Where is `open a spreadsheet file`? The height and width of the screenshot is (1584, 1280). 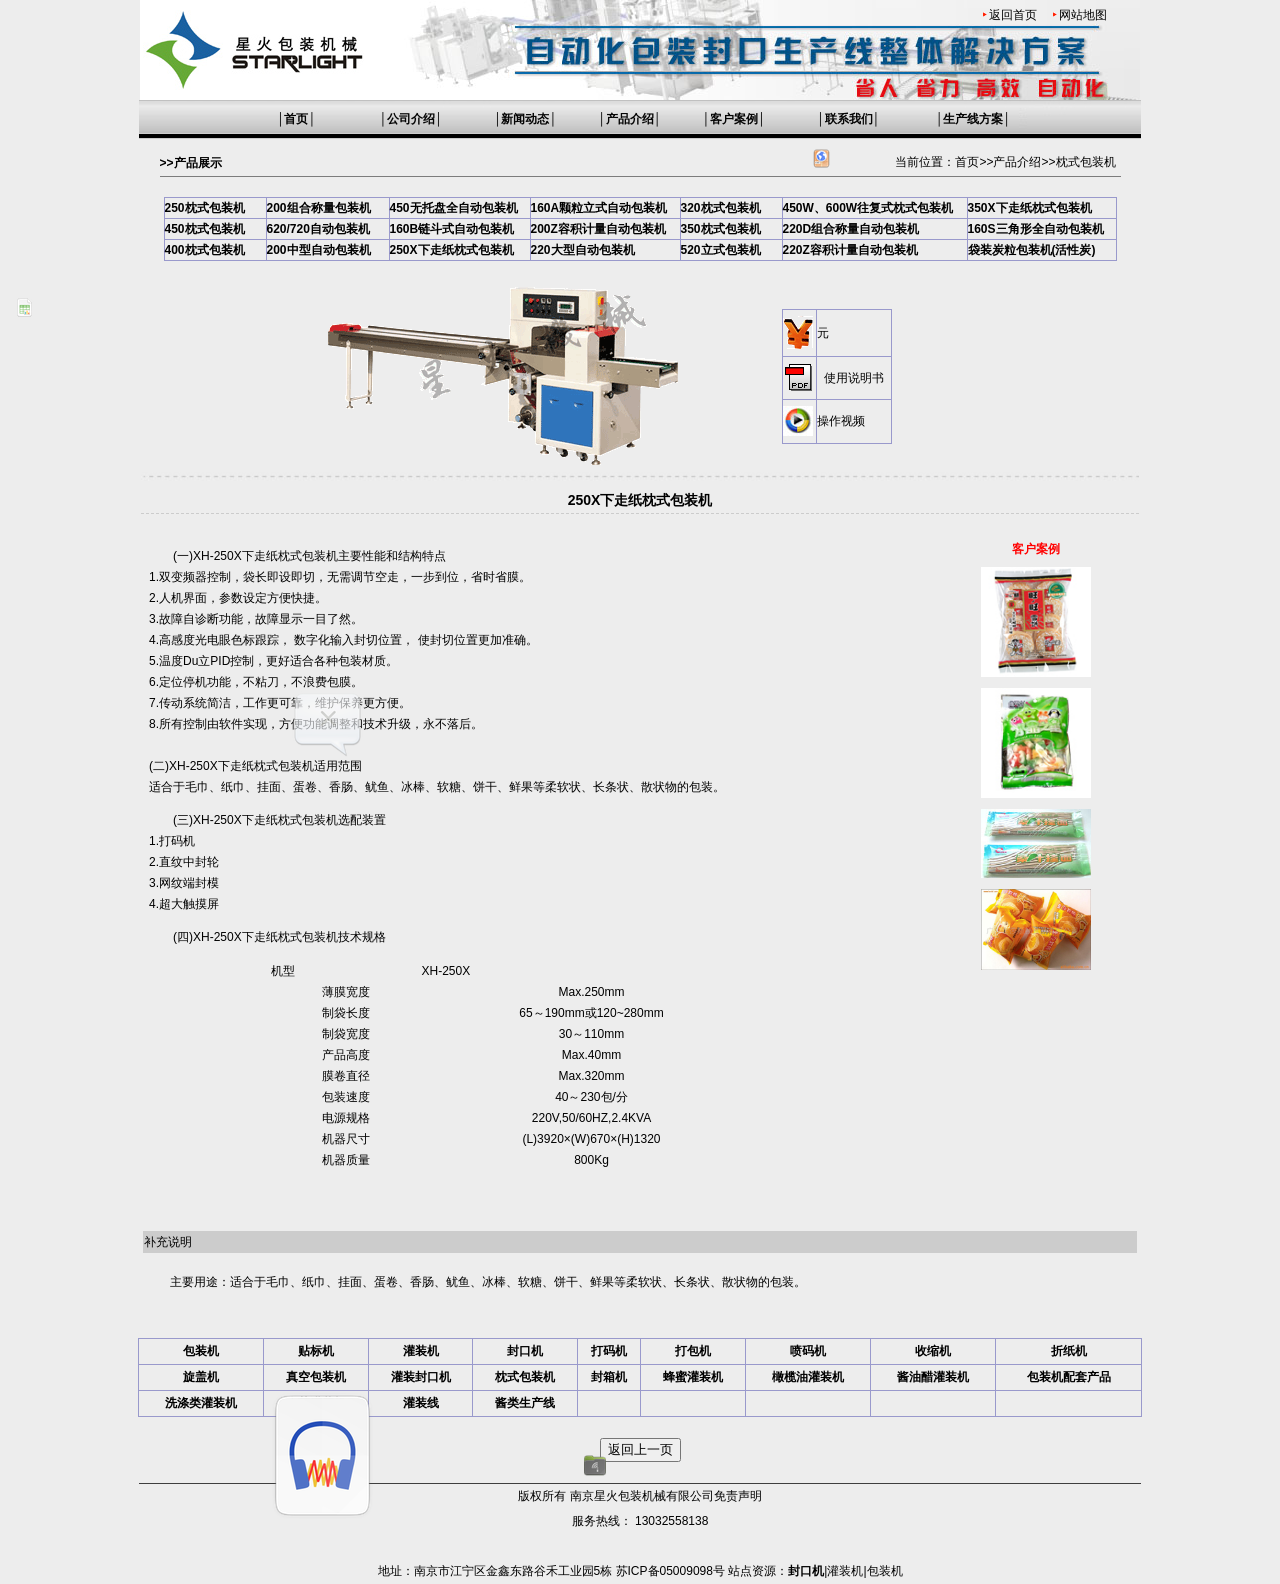 open a spreadsheet file is located at coordinates (24, 307).